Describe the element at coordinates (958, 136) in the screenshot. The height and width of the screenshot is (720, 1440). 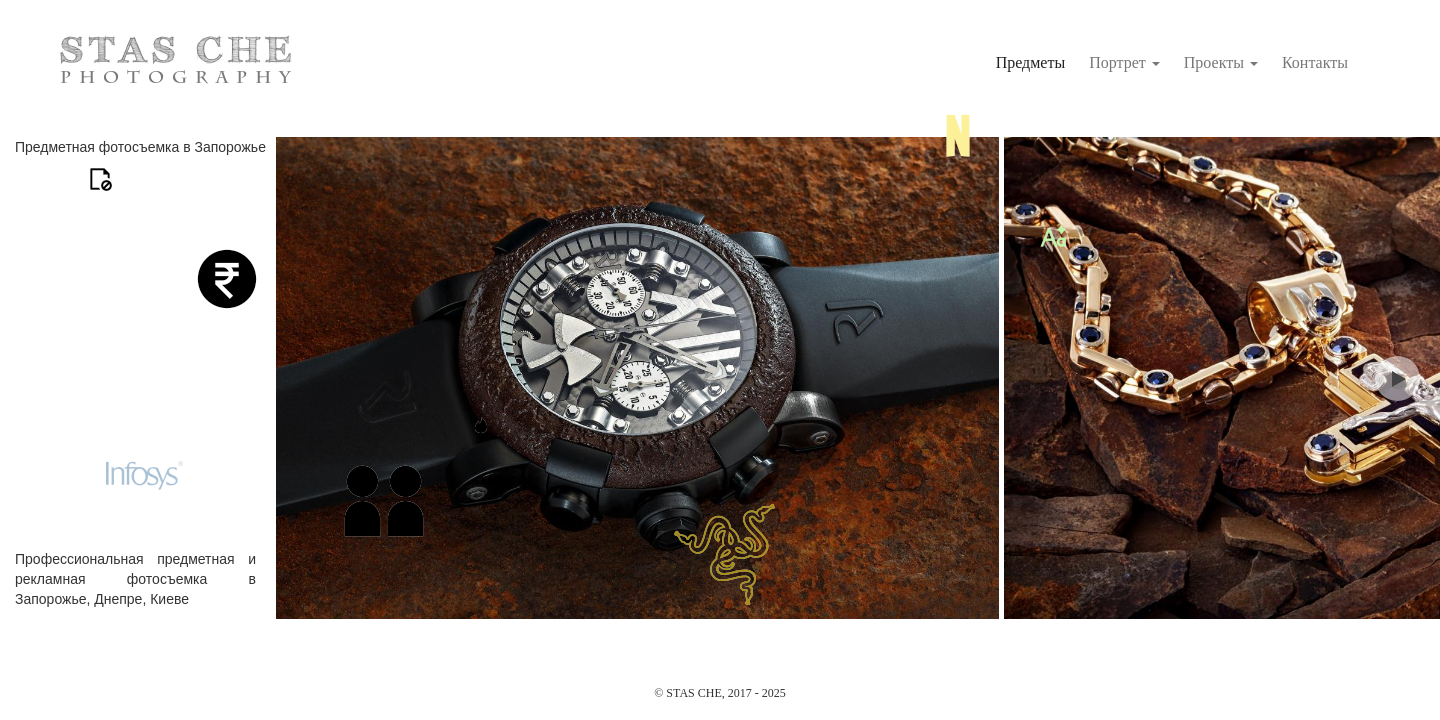
I see `open the Netflix app` at that location.